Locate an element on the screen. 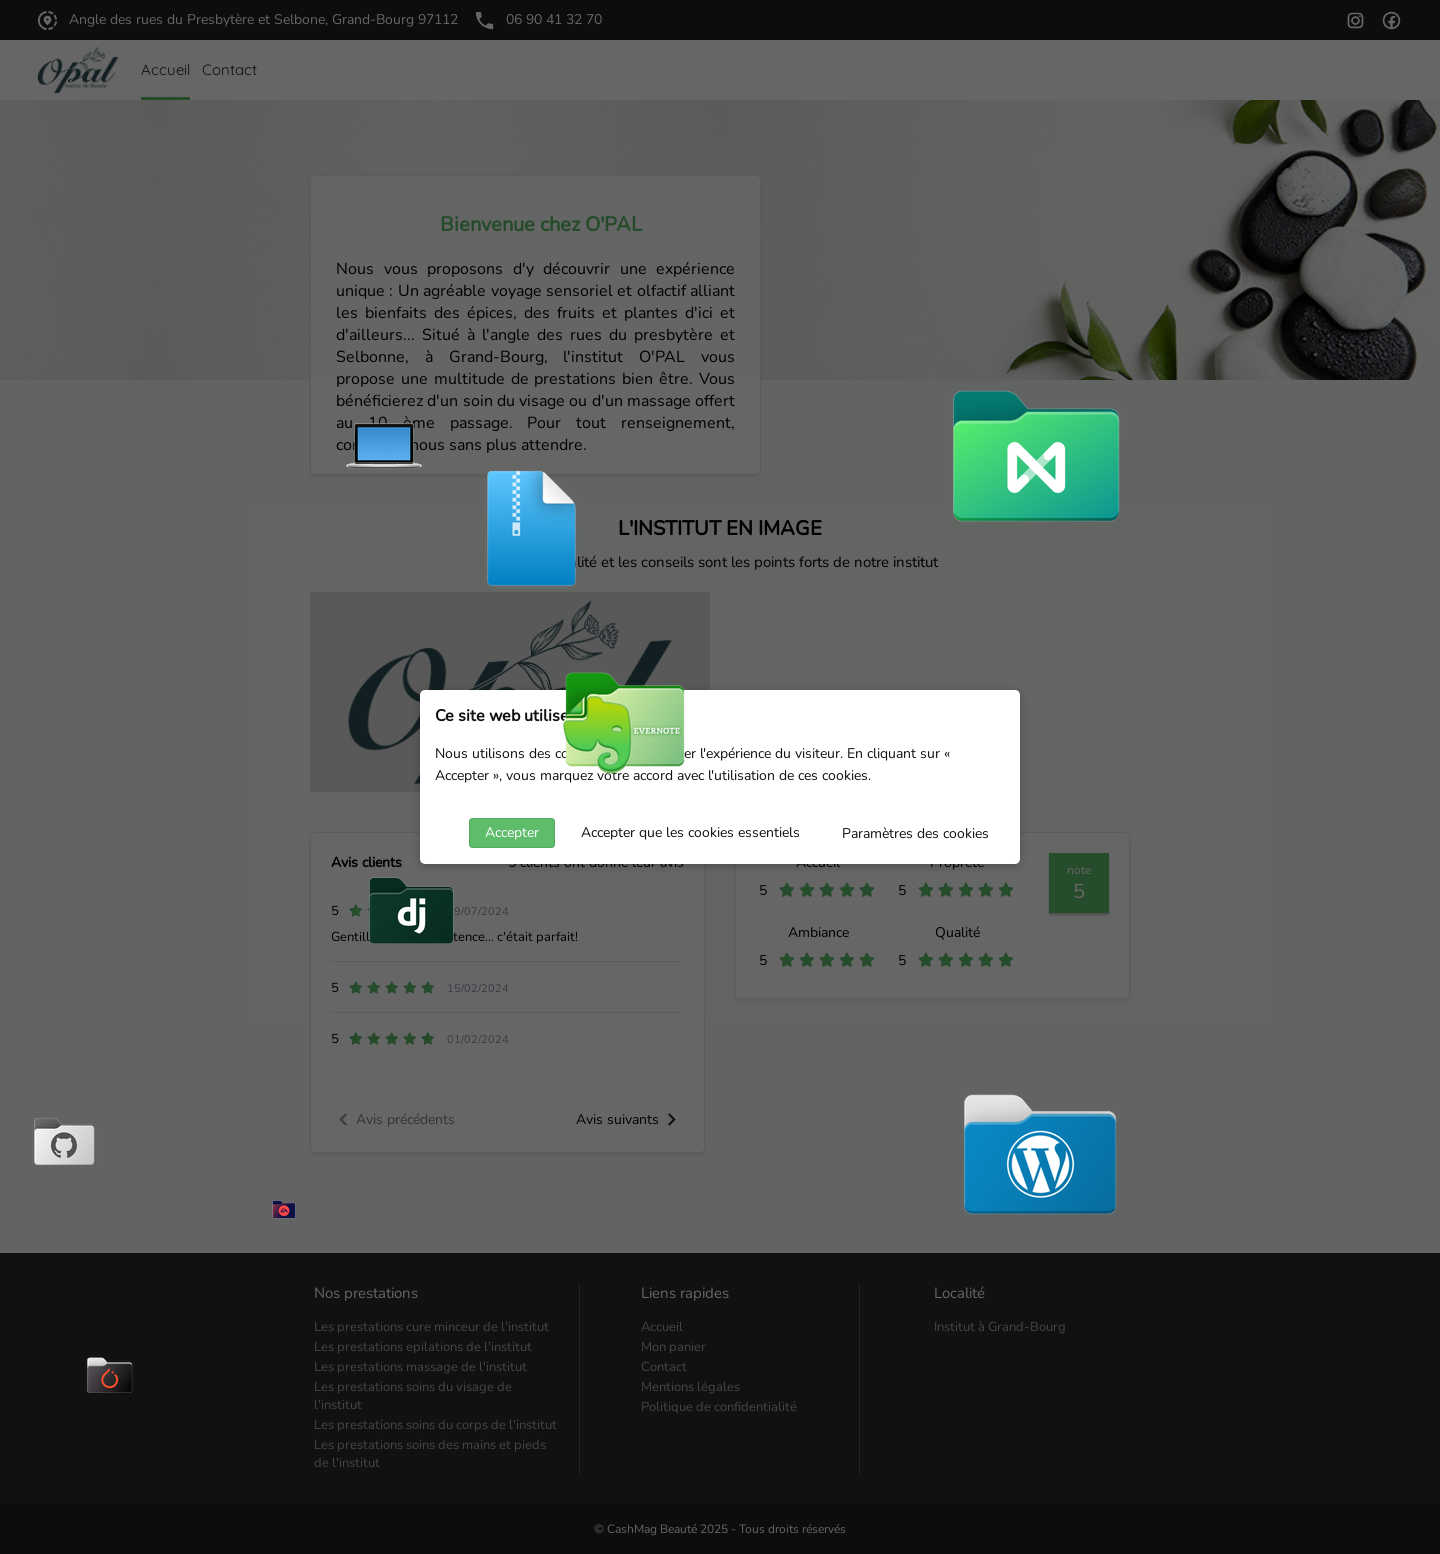  folder containing django project files is located at coordinates (411, 913).